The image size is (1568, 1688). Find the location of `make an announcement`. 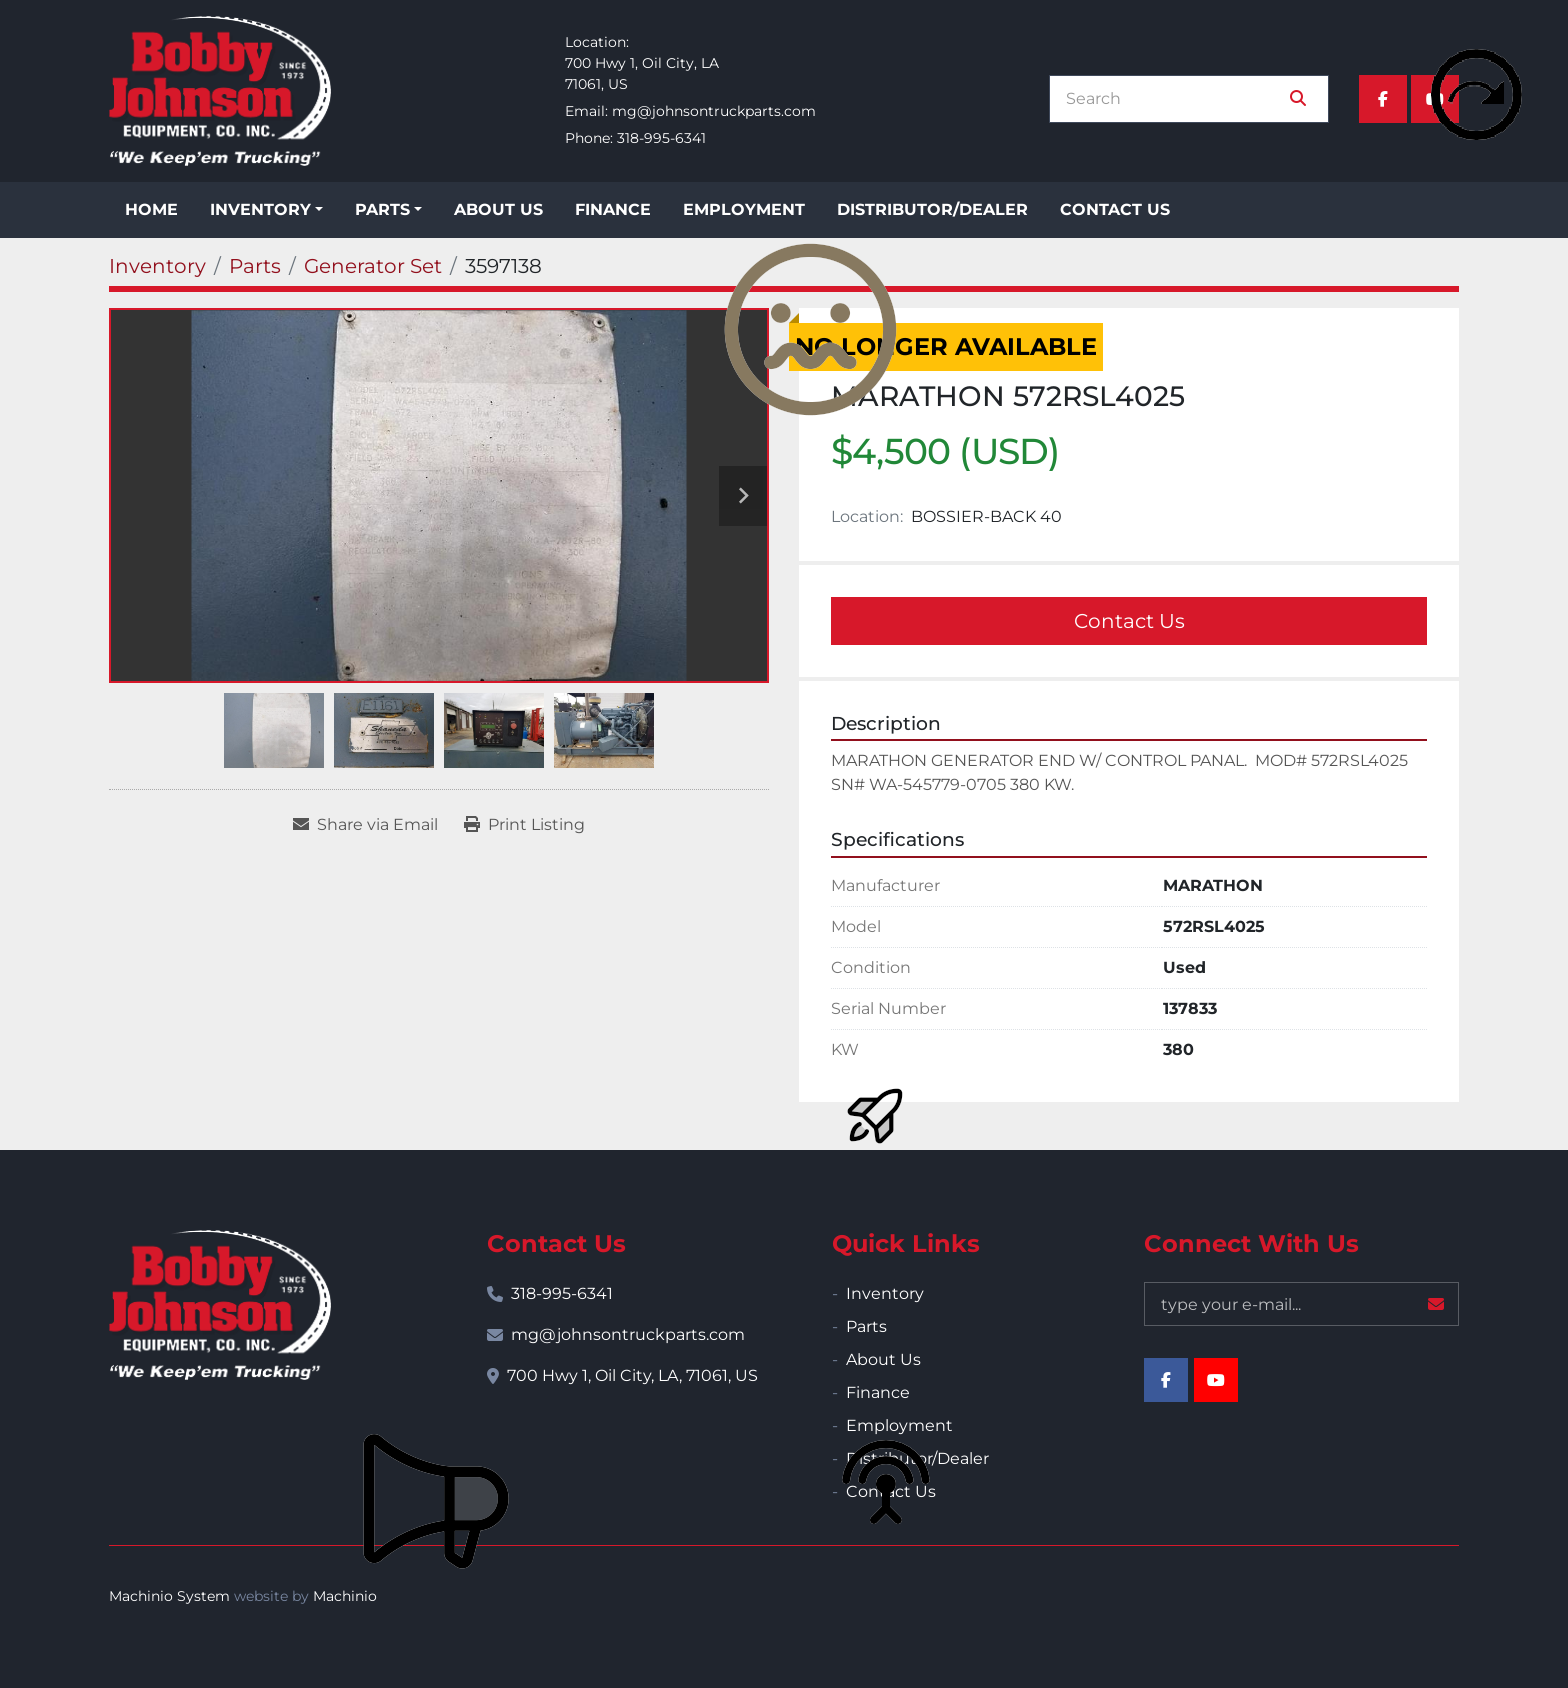

make an announcement is located at coordinates (428, 1504).